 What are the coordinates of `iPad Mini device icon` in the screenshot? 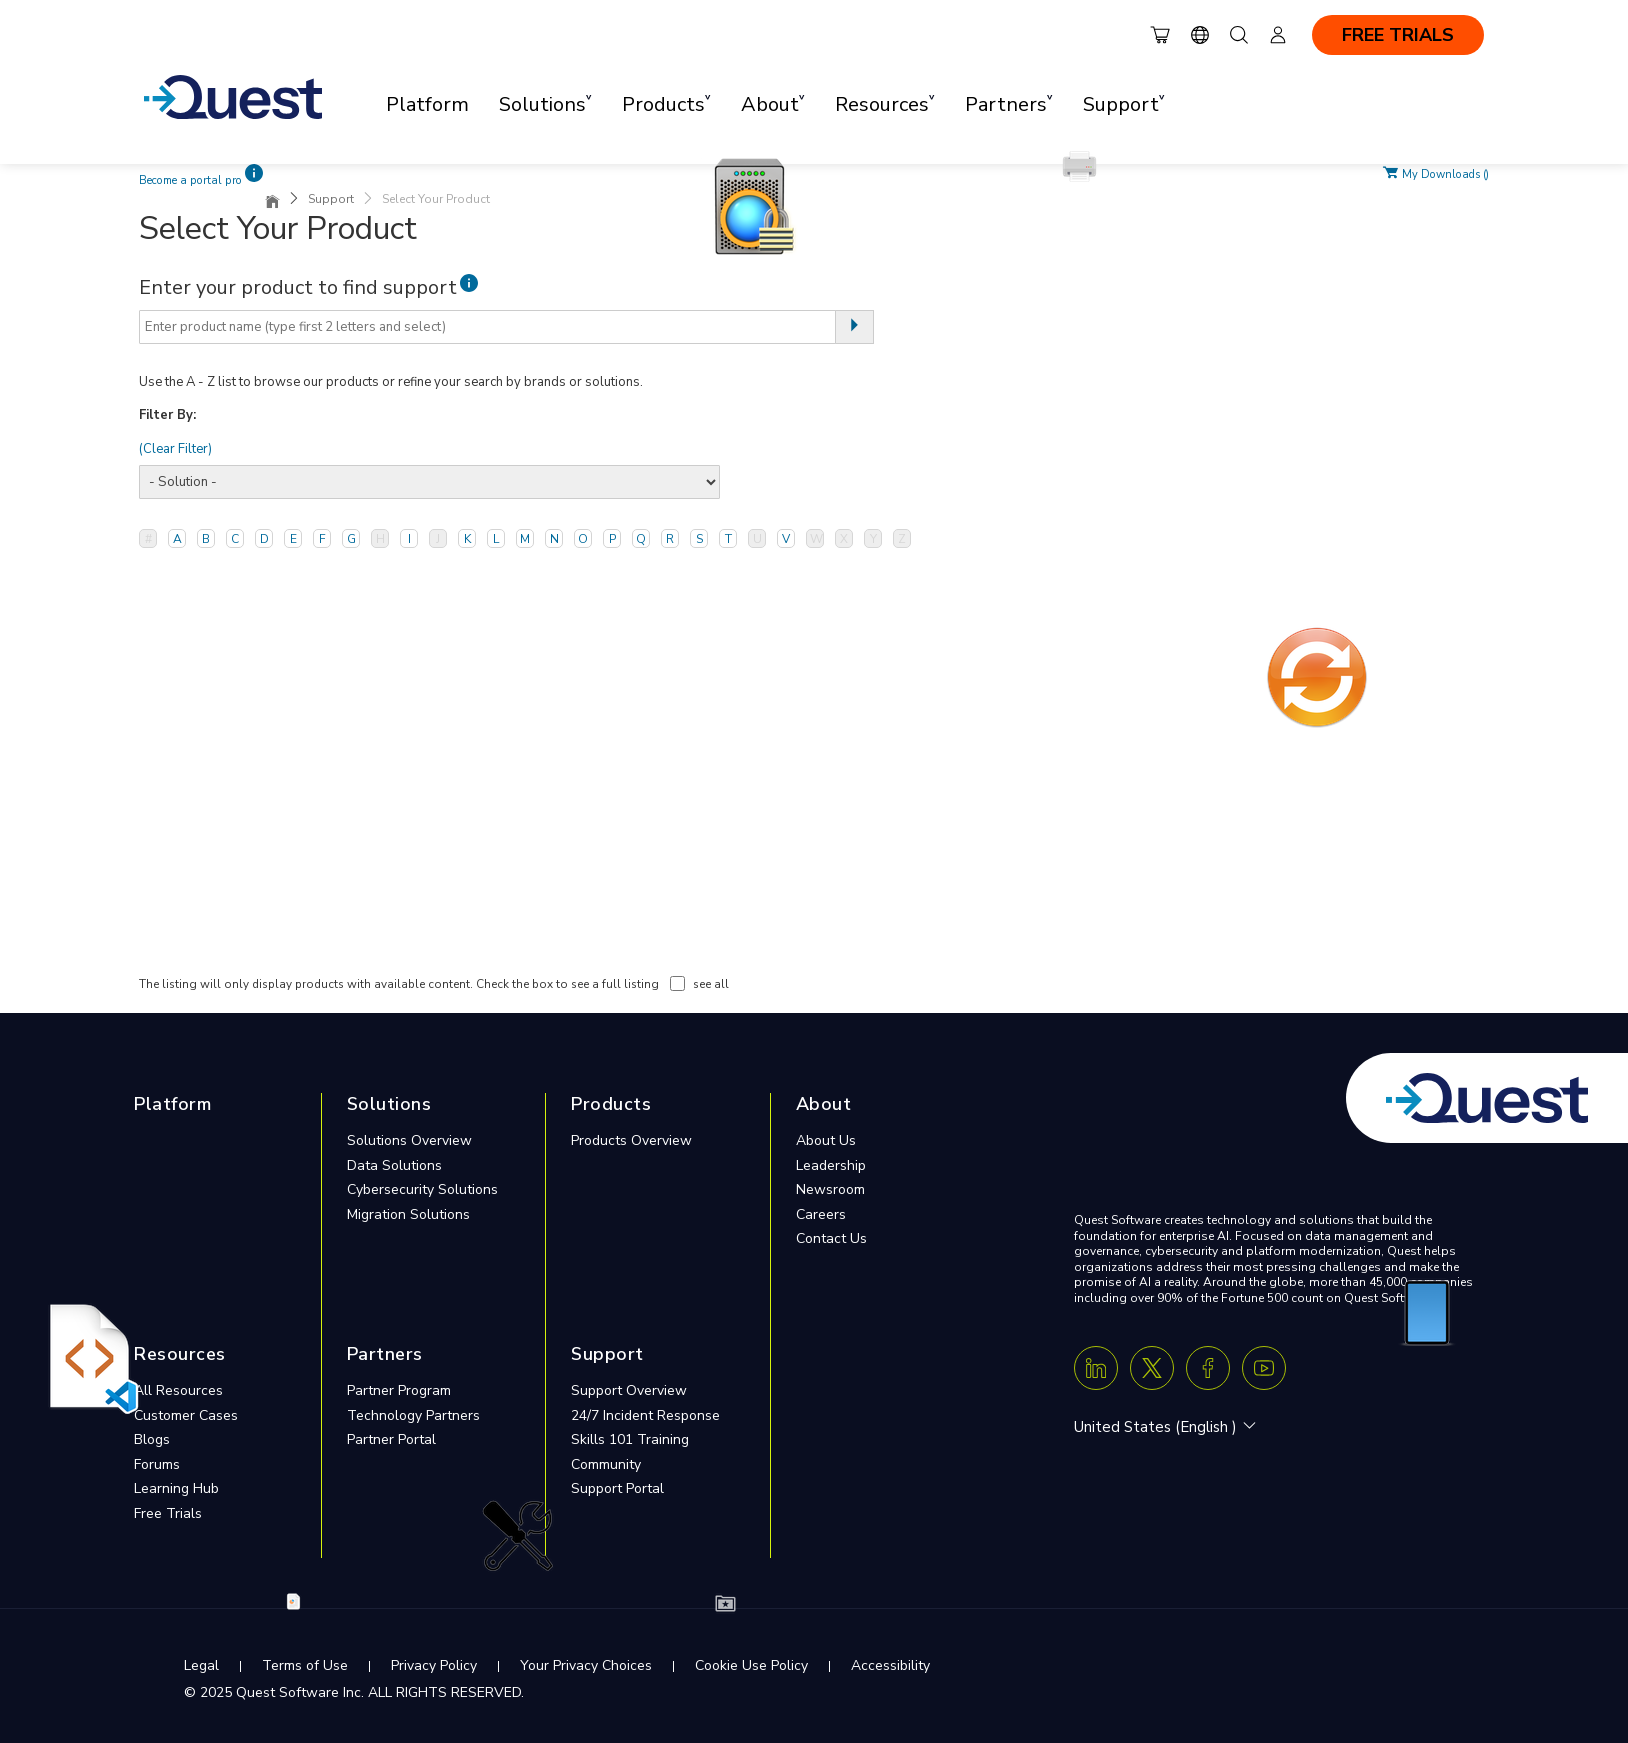 It's located at (1427, 1306).